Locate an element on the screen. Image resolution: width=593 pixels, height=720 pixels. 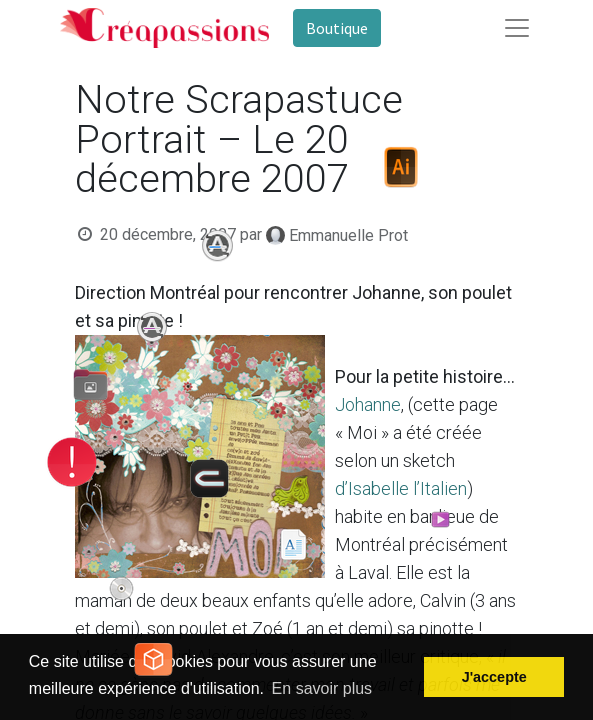
indicates a warning or alert requiring attention is located at coordinates (72, 462).